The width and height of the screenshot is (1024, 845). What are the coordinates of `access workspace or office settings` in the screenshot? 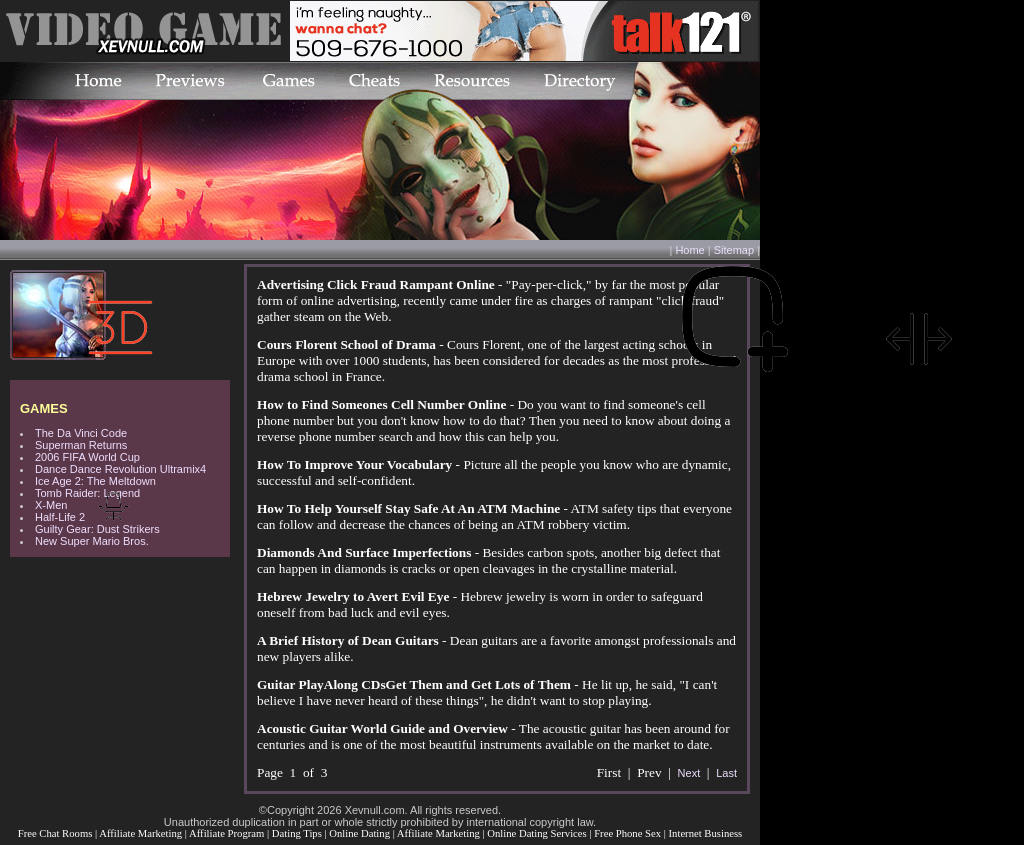 It's located at (113, 506).